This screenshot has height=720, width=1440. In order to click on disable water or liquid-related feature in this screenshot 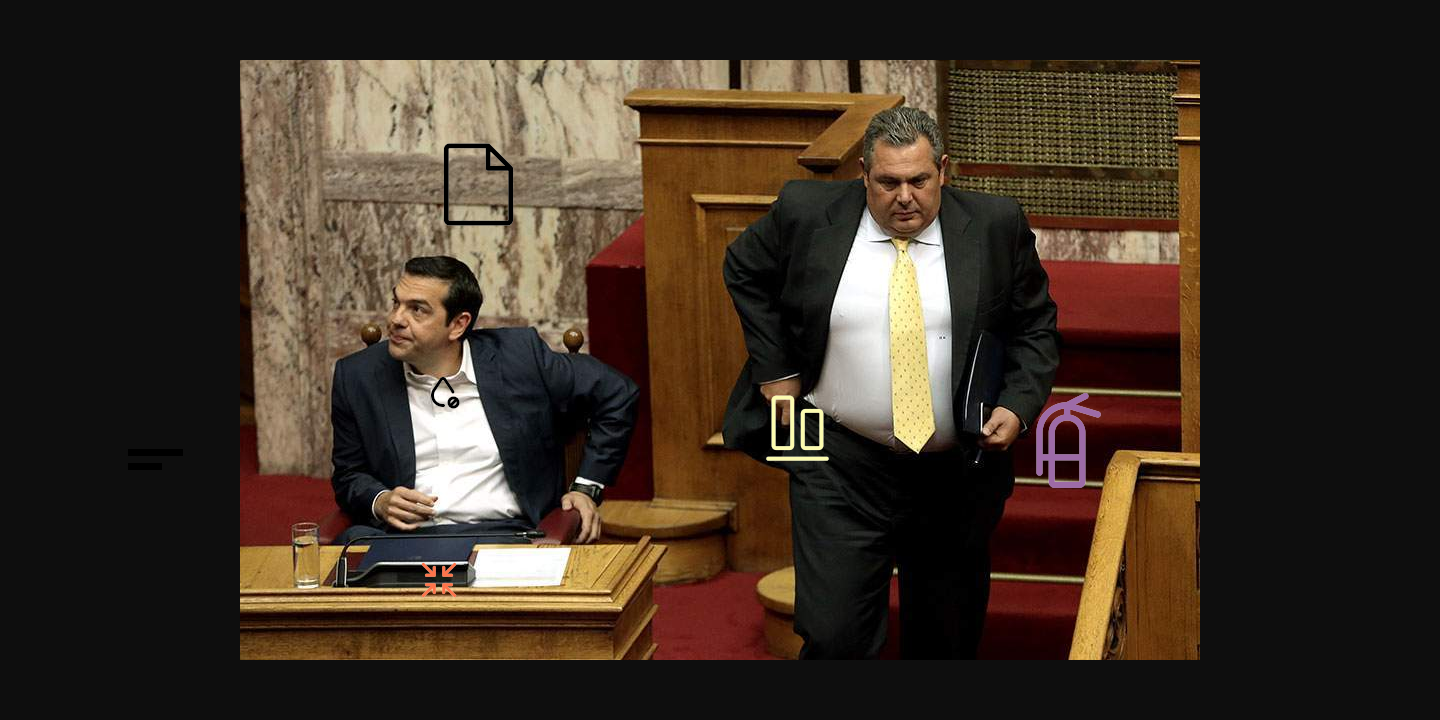, I will do `click(443, 392)`.